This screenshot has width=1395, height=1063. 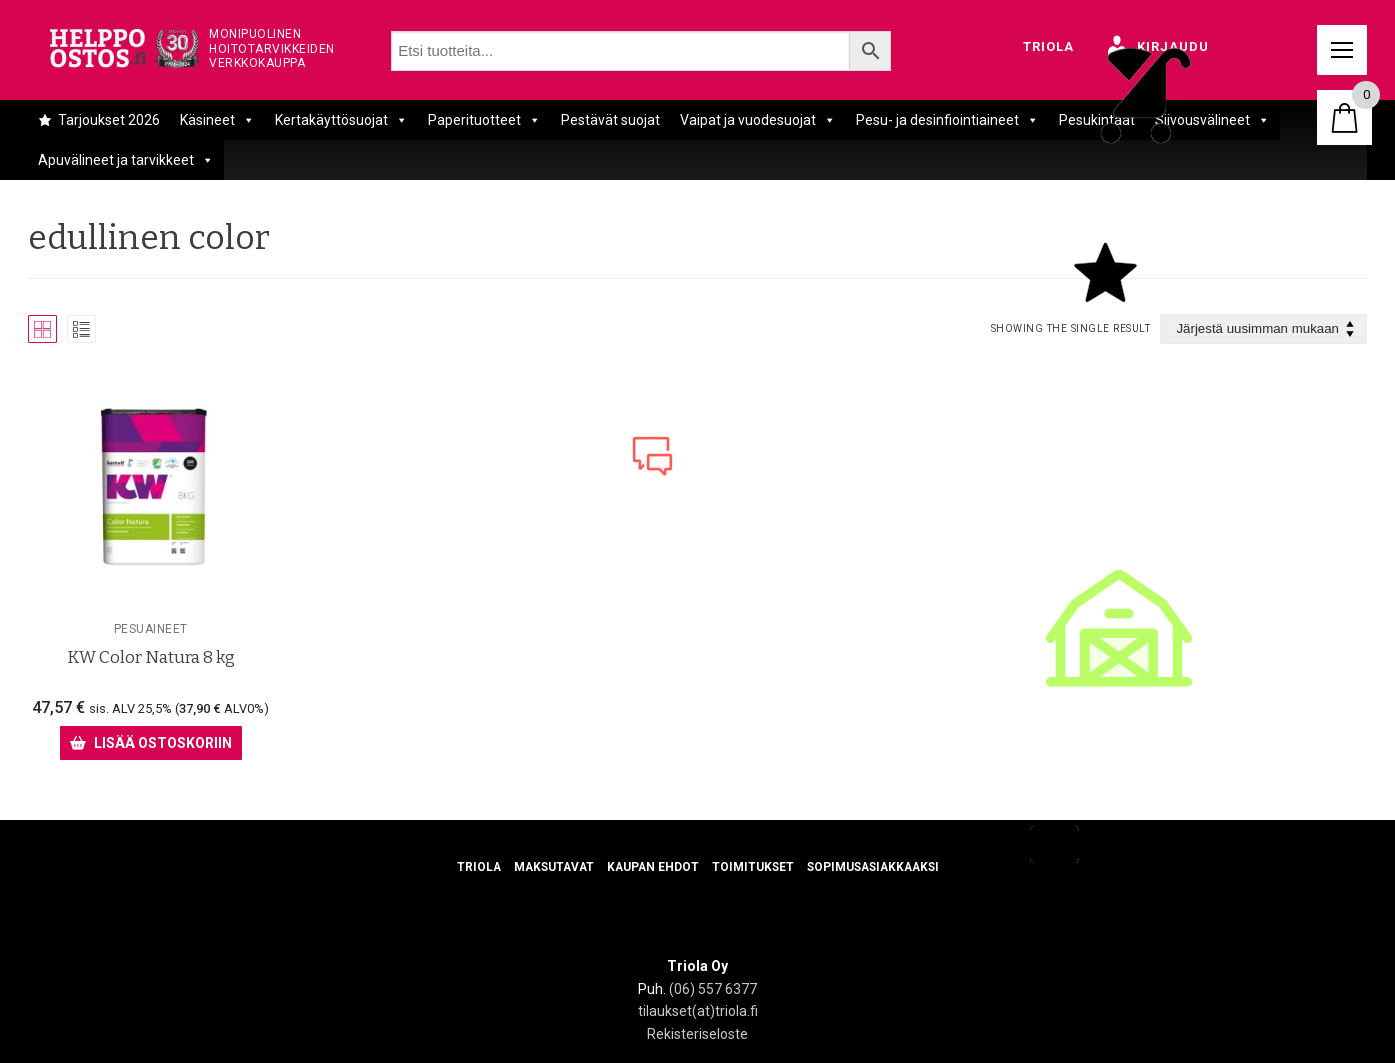 I want to click on indicates stroller-friendly or family amenities available, so click(x=1141, y=93).